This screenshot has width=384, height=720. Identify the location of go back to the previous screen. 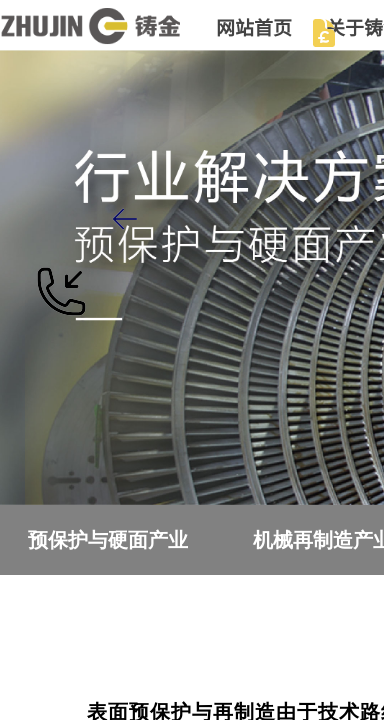
(125, 219).